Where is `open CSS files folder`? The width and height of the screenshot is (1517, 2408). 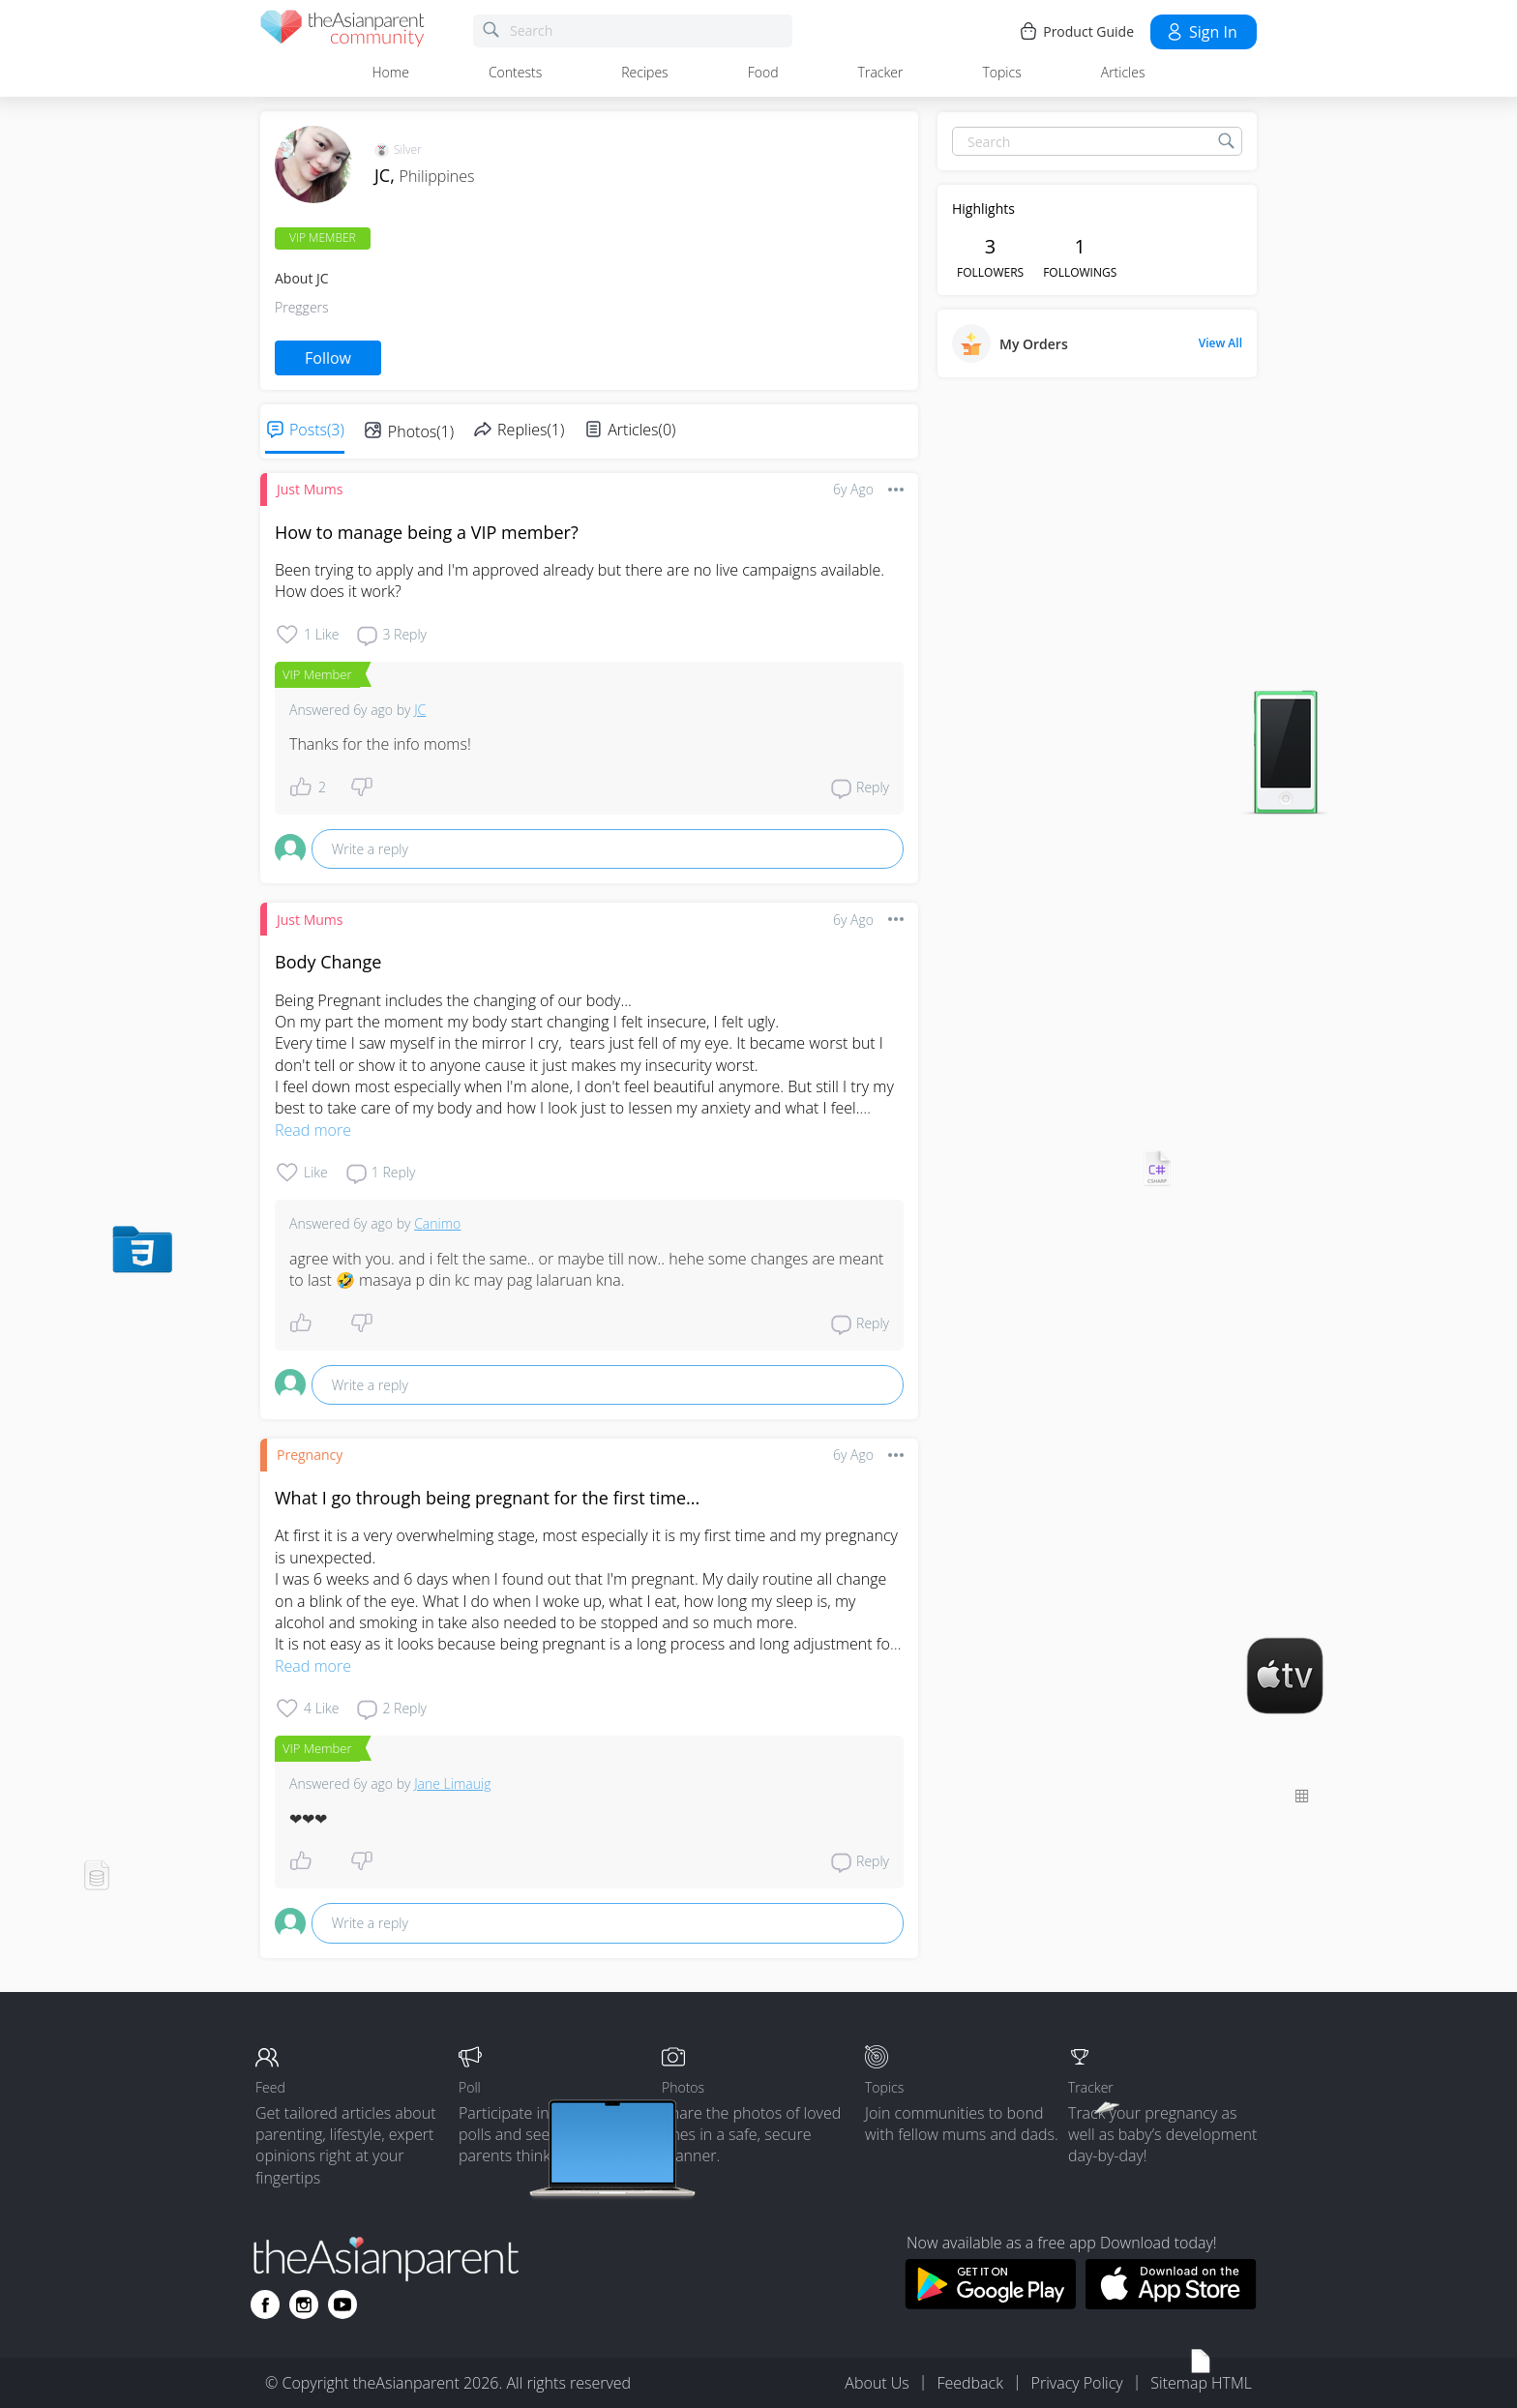
open CSS files folder is located at coordinates (142, 1251).